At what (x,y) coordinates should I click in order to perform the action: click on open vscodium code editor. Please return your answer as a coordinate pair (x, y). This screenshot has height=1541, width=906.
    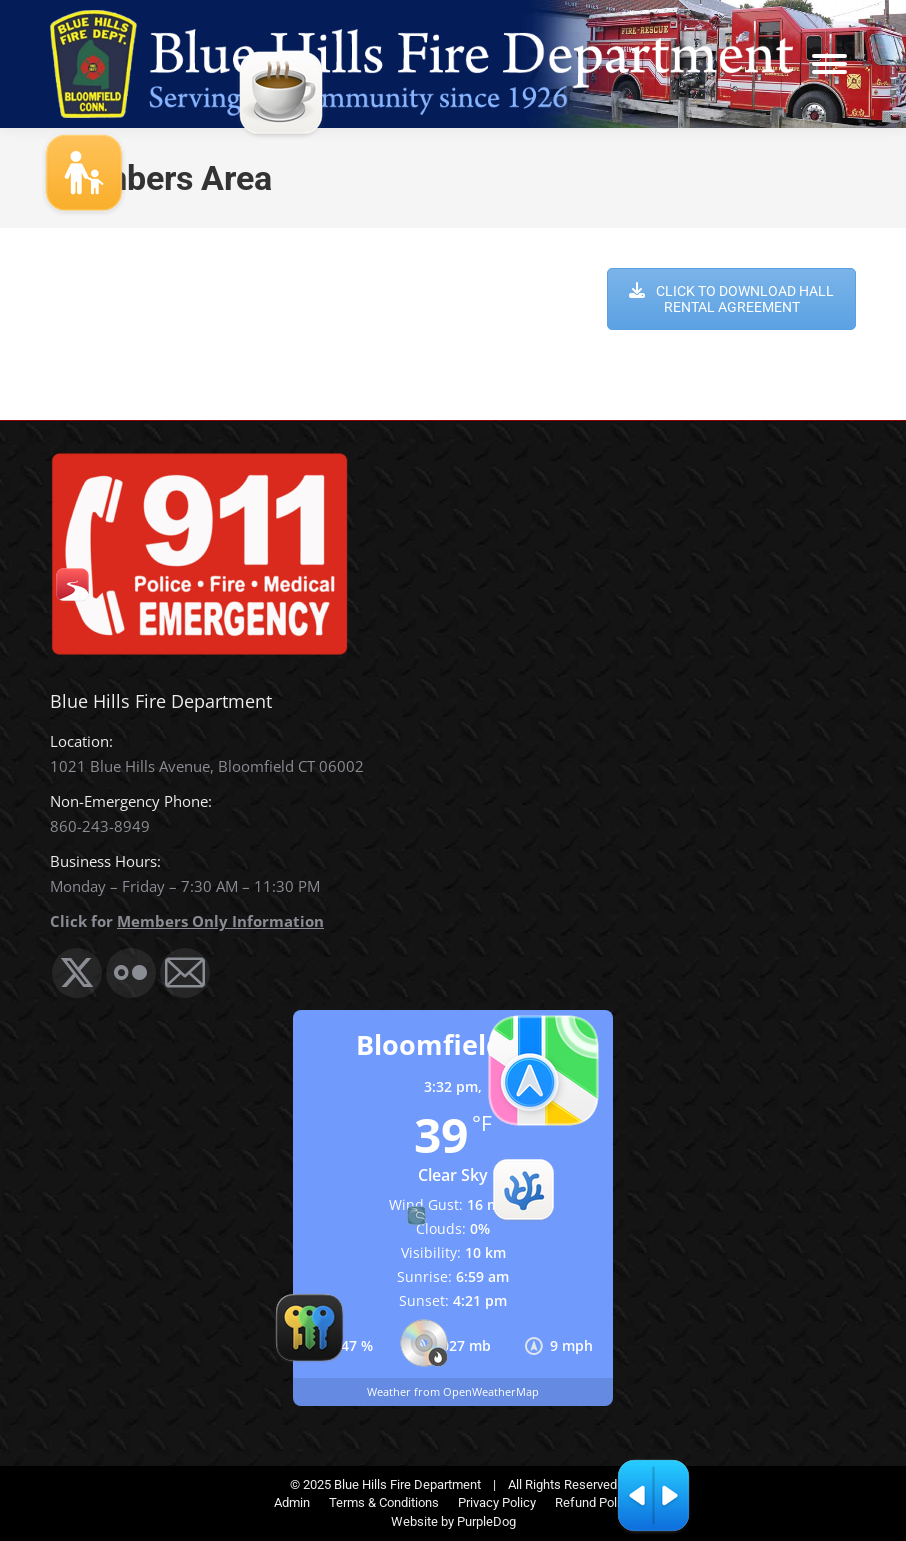
    Looking at the image, I should click on (523, 1189).